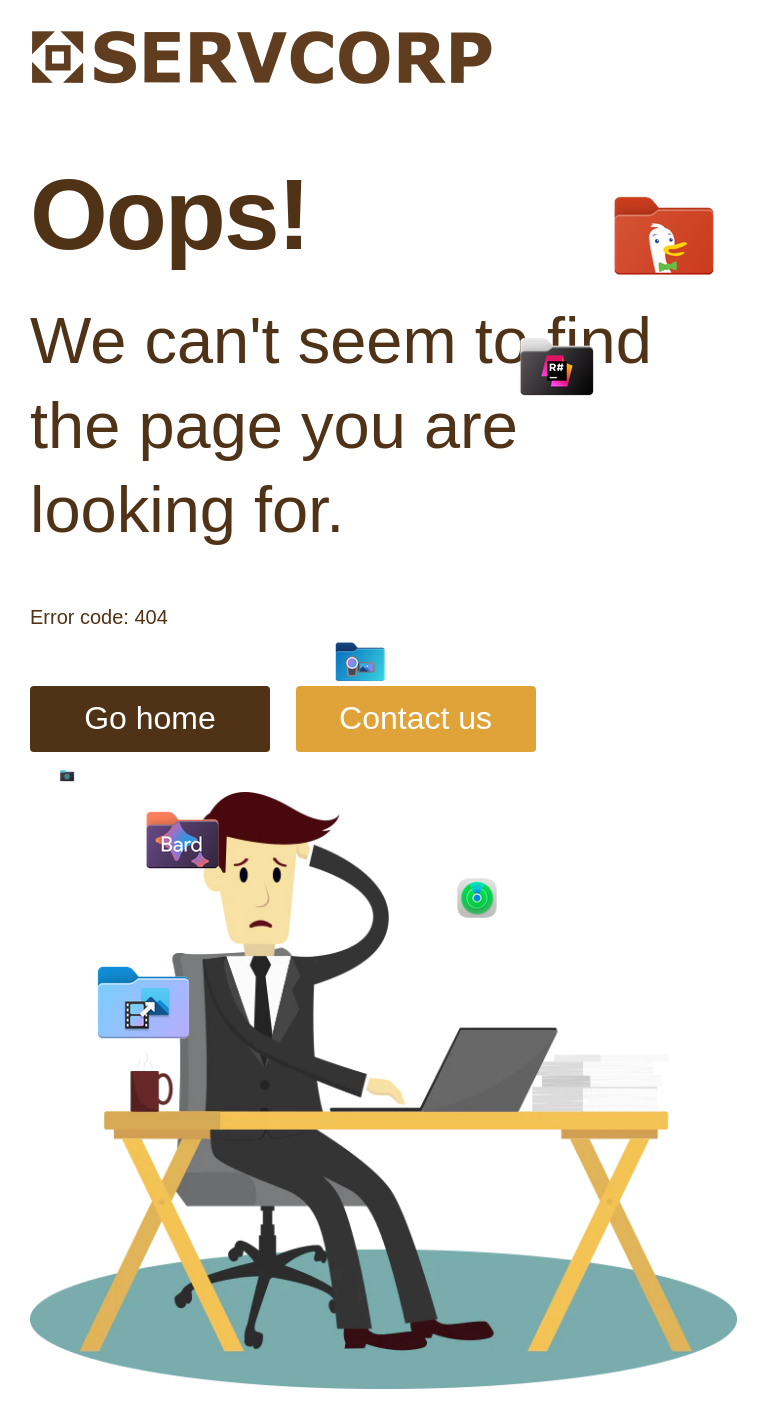  Describe the element at coordinates (67, 776) in the screenshot. I see `open react project folder` at that location.